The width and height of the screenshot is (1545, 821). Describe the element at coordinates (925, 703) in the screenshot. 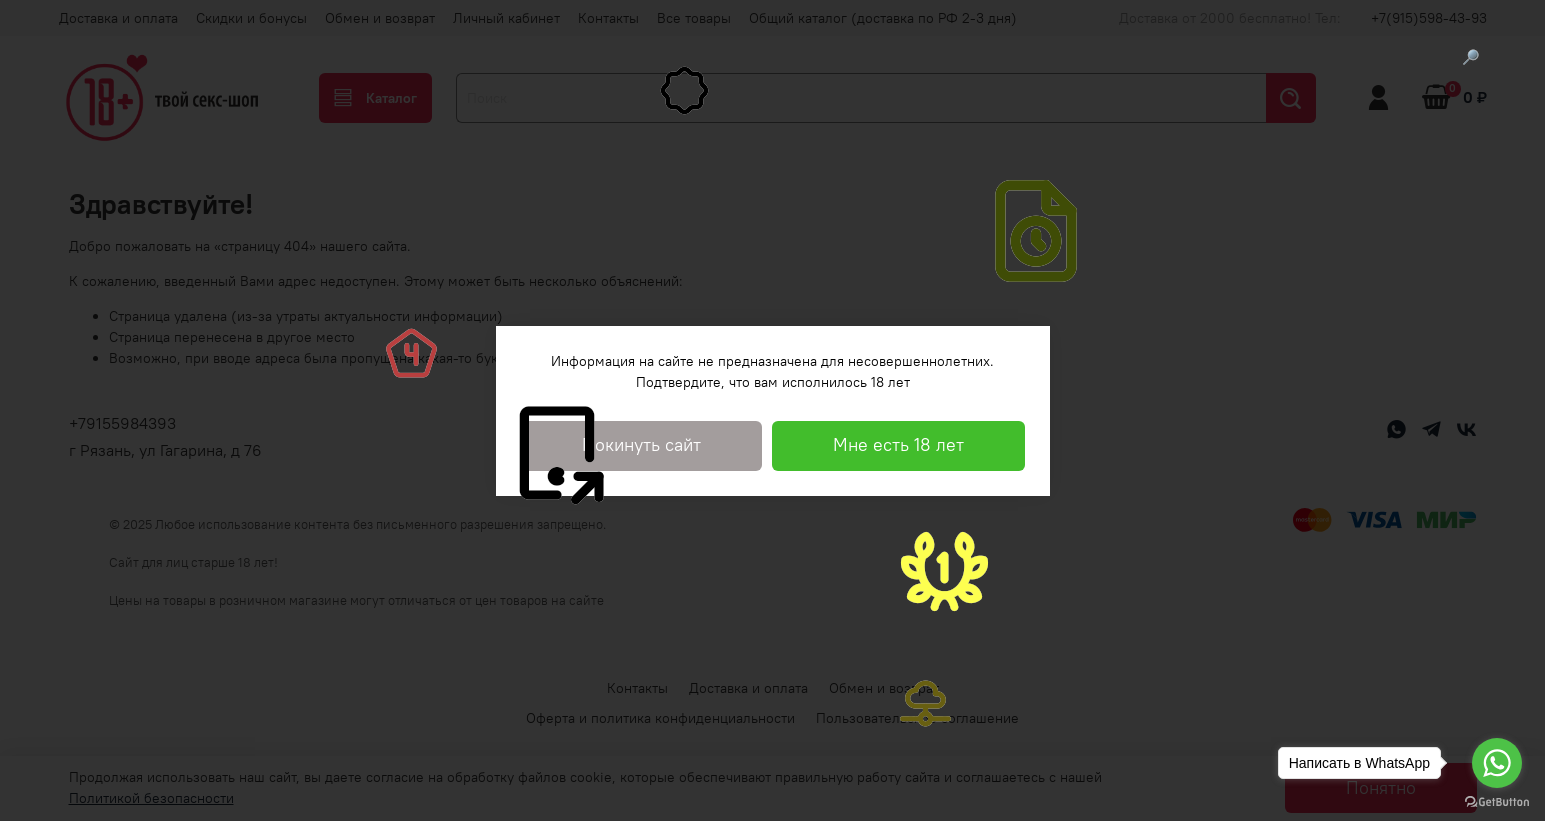

I see `cloud data sync or connection status` at that location.